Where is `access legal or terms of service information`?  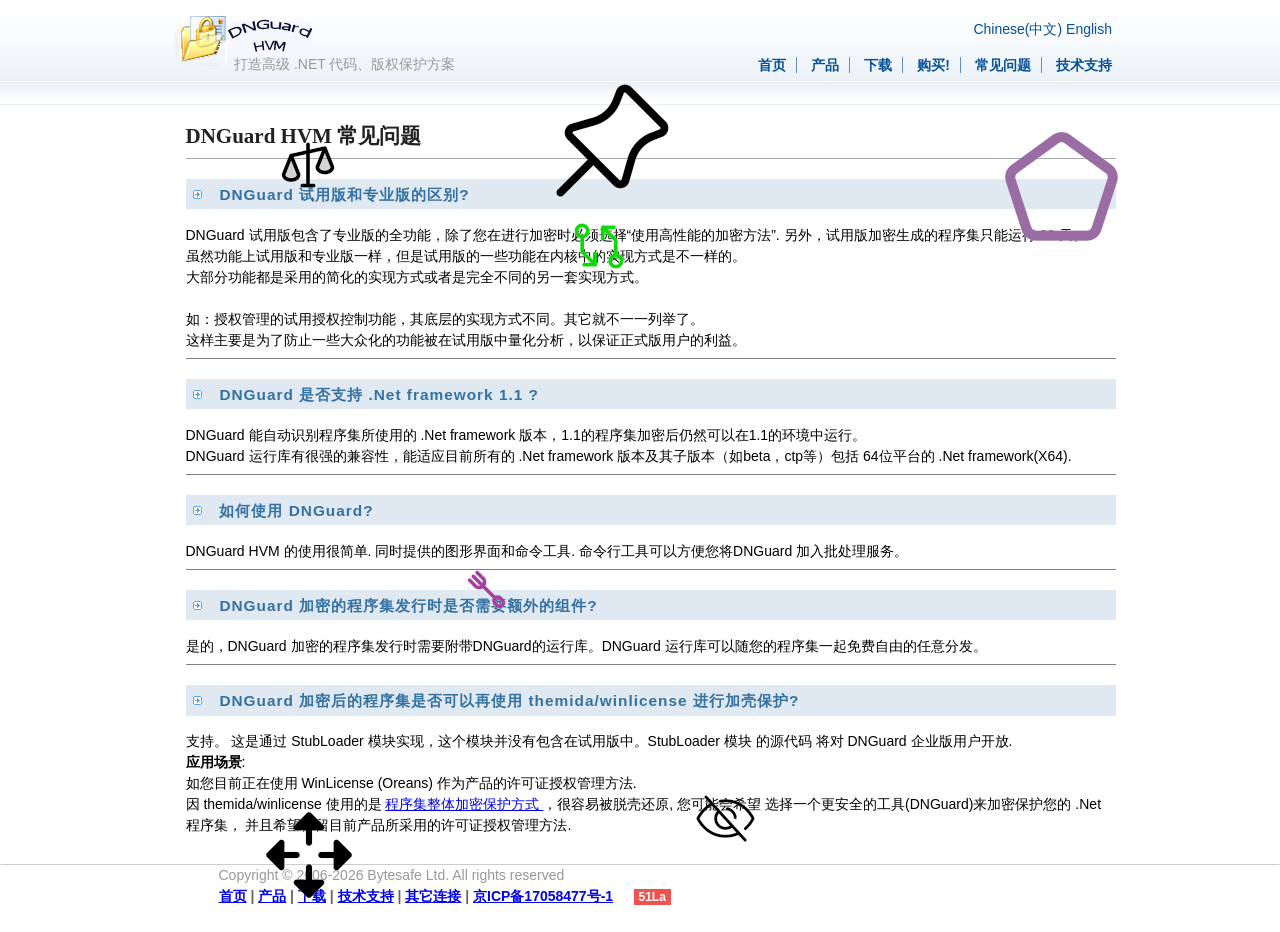 access legal or terms of service information is located at coordinates (308, 165).